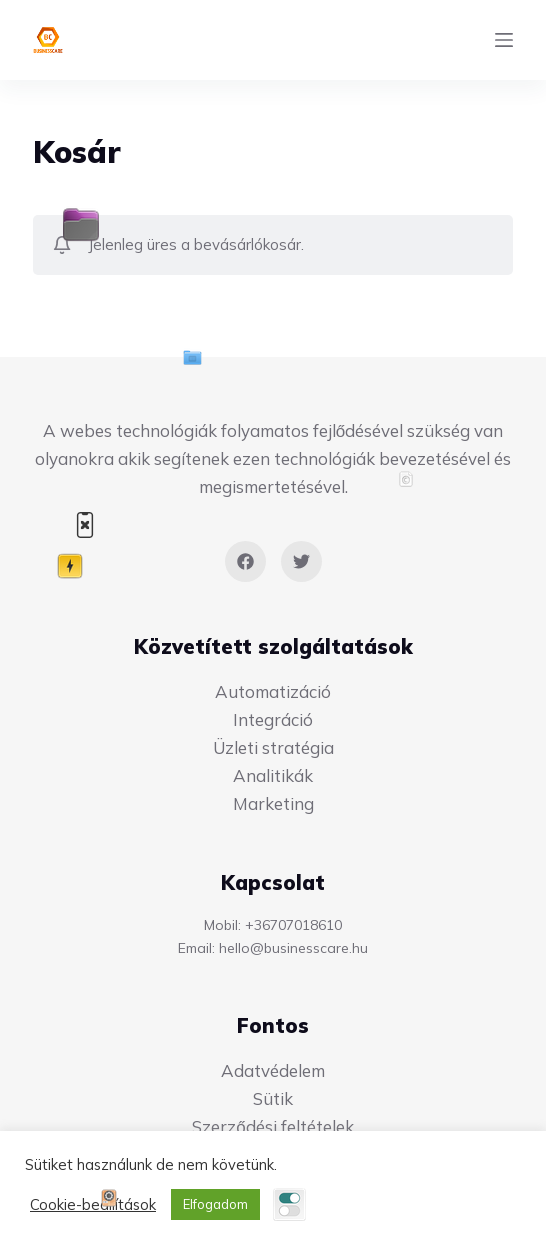 The height and width of the screenshot is (1250, 546). I want to click on access power management settings, so click(70, 566).